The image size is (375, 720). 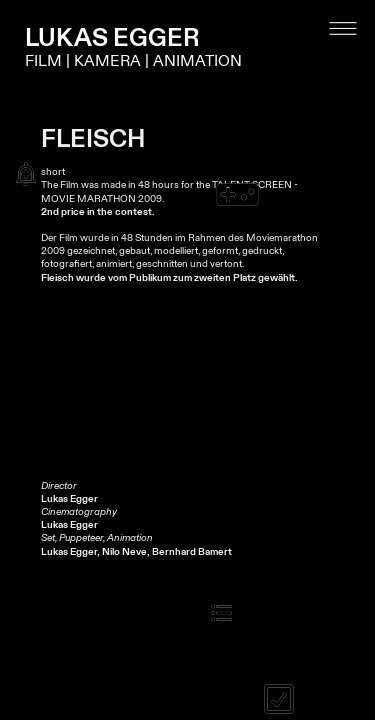 What do you see at coordinates (26, 174) in the screenshot?
I see `add a new reminder or alert` at bounding box center [26, 174].